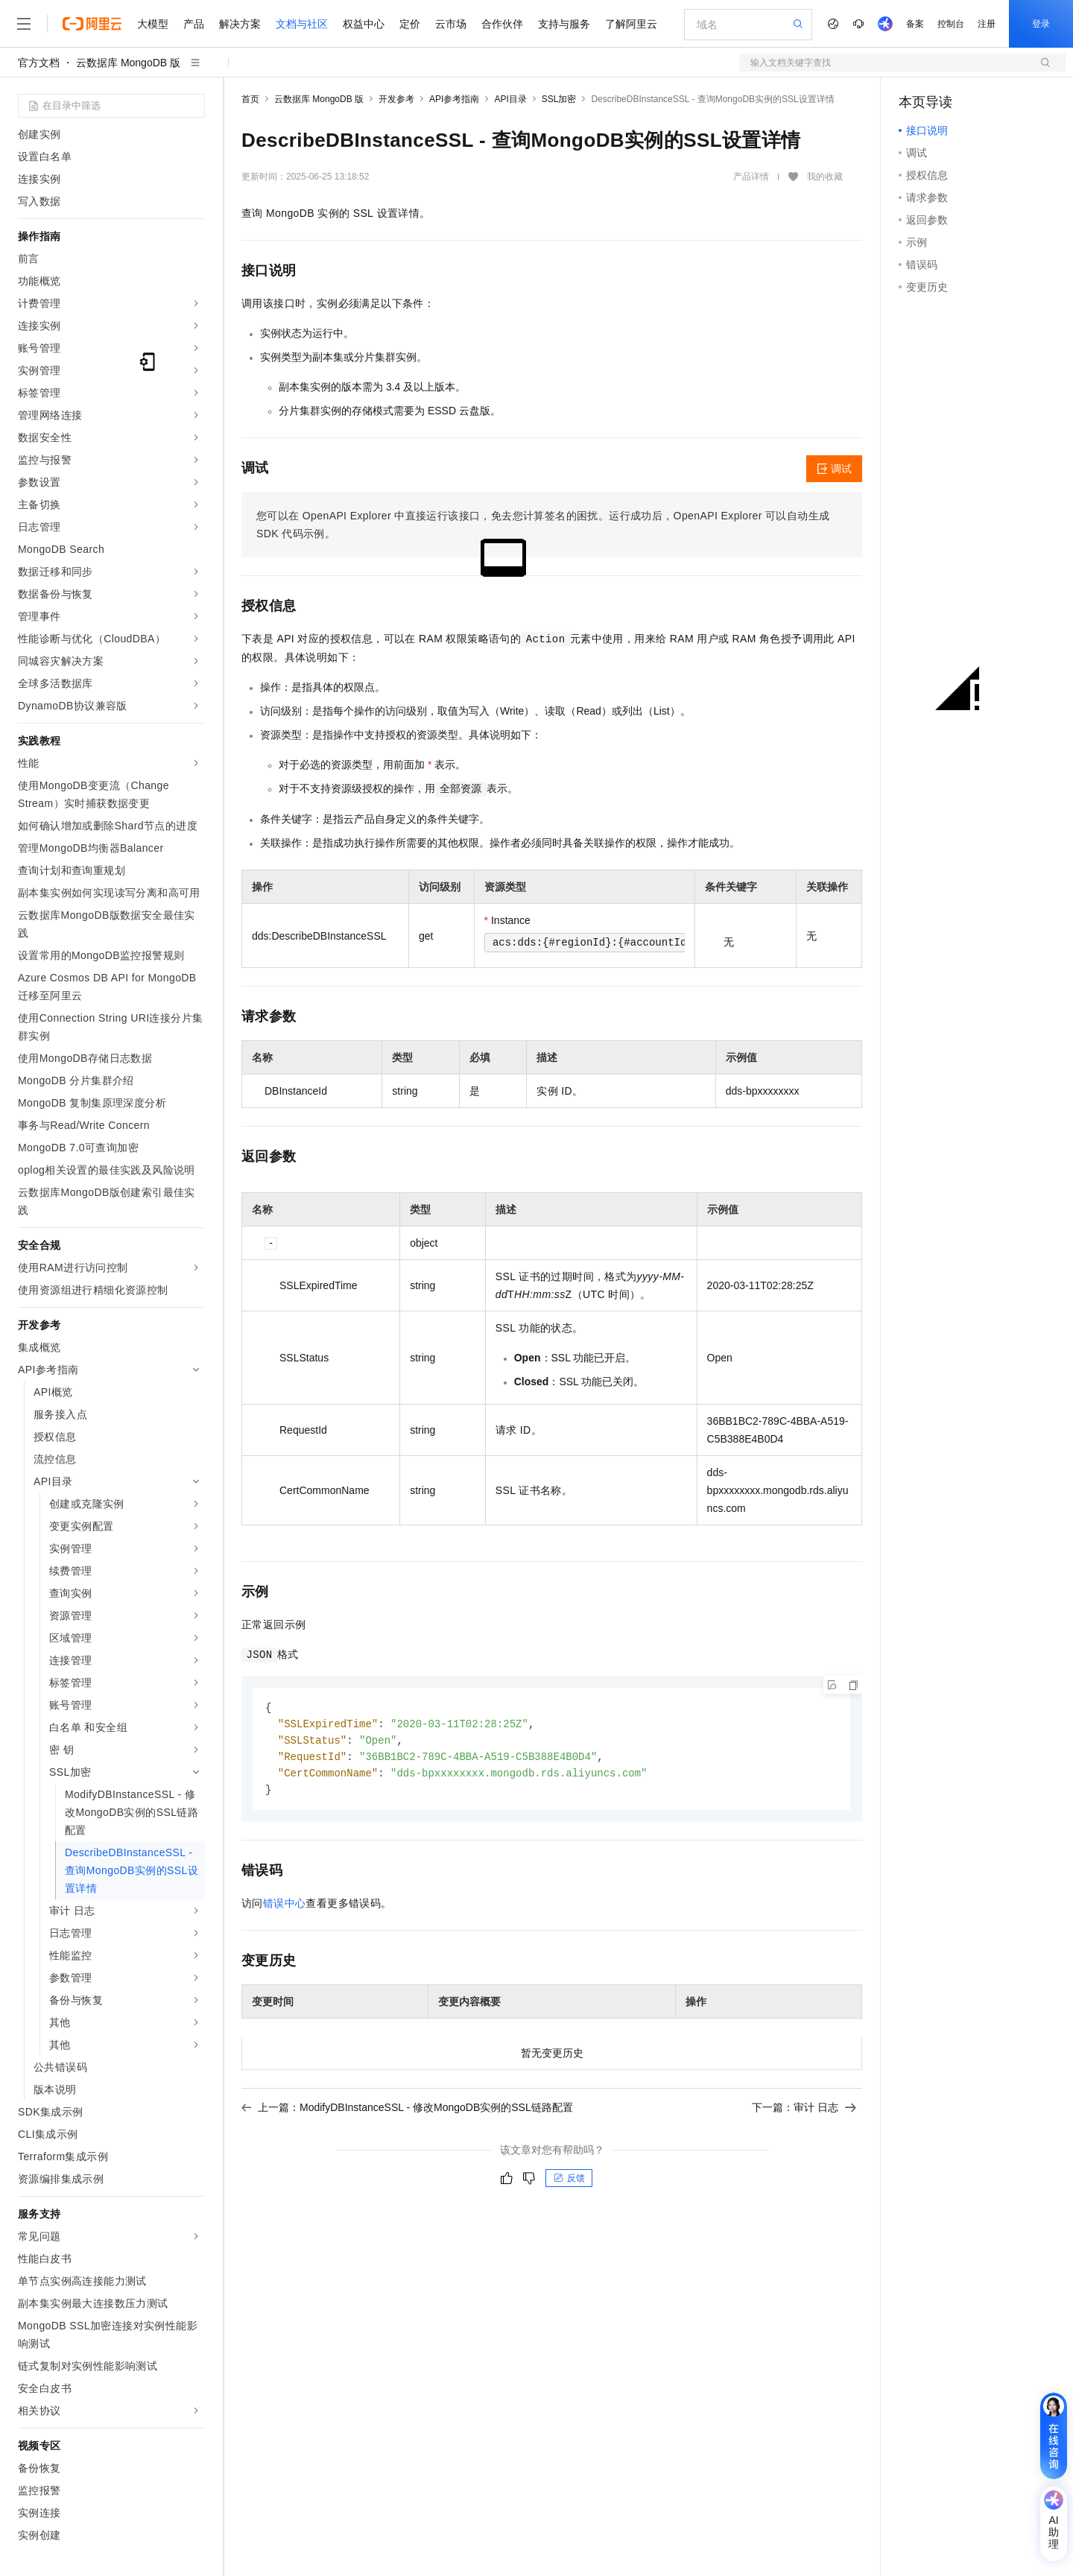 This screenshot has height=2576, width=1073. I want to click on indicates full cellular signal but no internet connection, so click(957, 688).